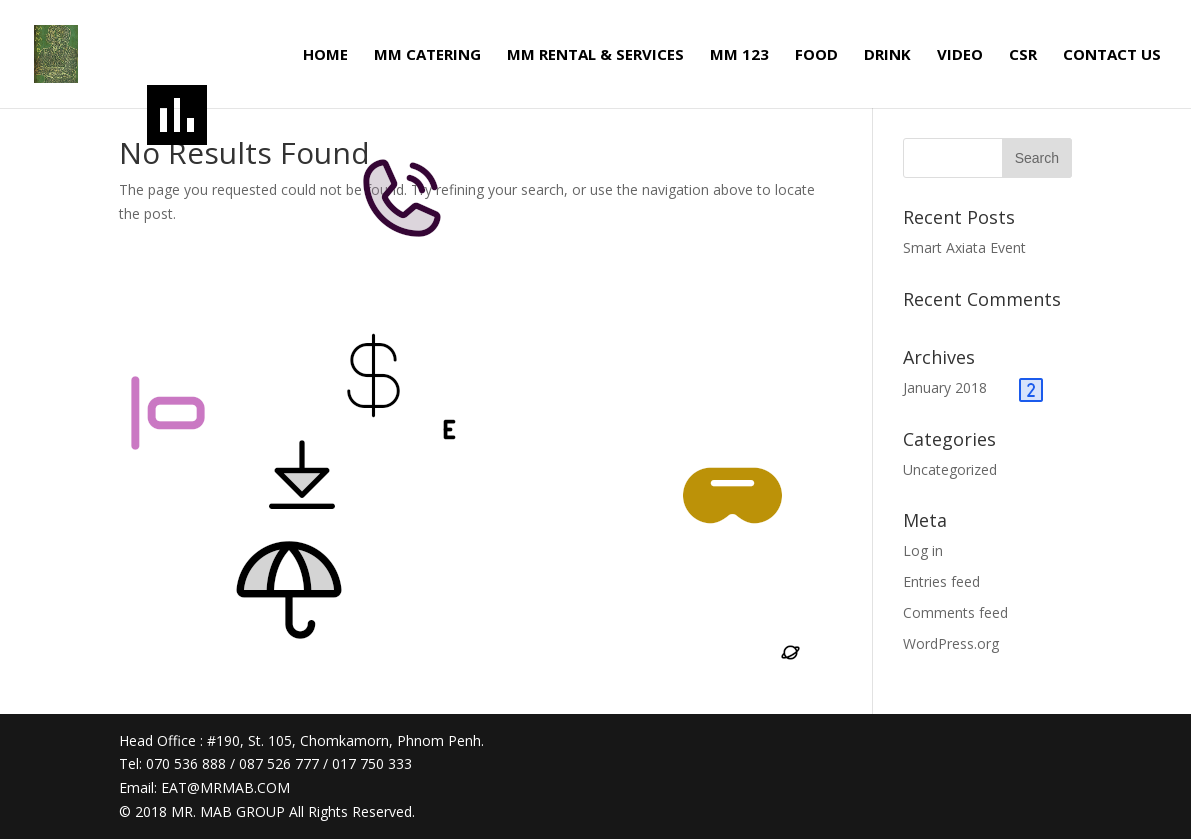  Describe the element at coordinates (302, 476) in the screenshot. I see `download file to device` at that location.